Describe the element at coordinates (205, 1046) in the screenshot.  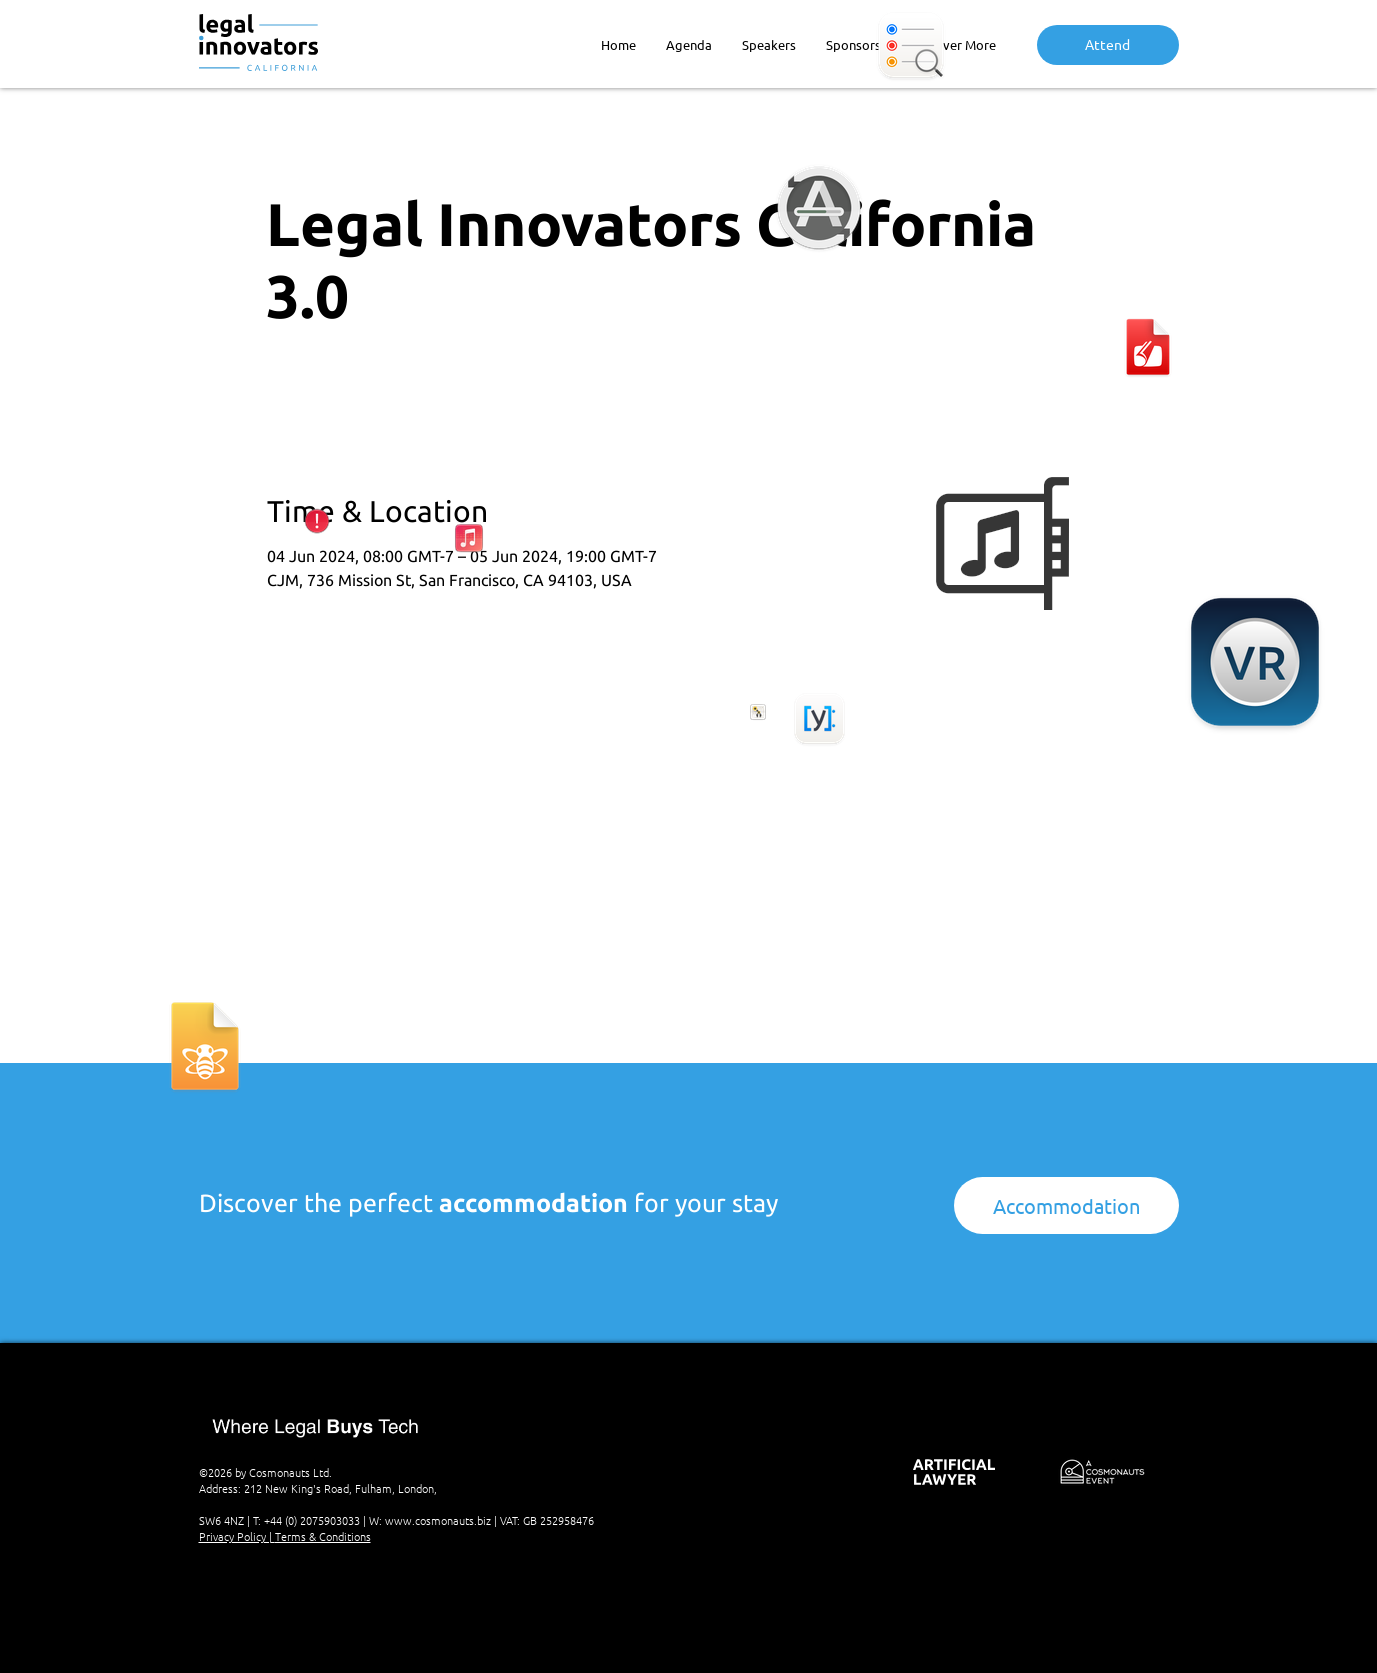
I see `open a freeplane mind mapping file` at that location.